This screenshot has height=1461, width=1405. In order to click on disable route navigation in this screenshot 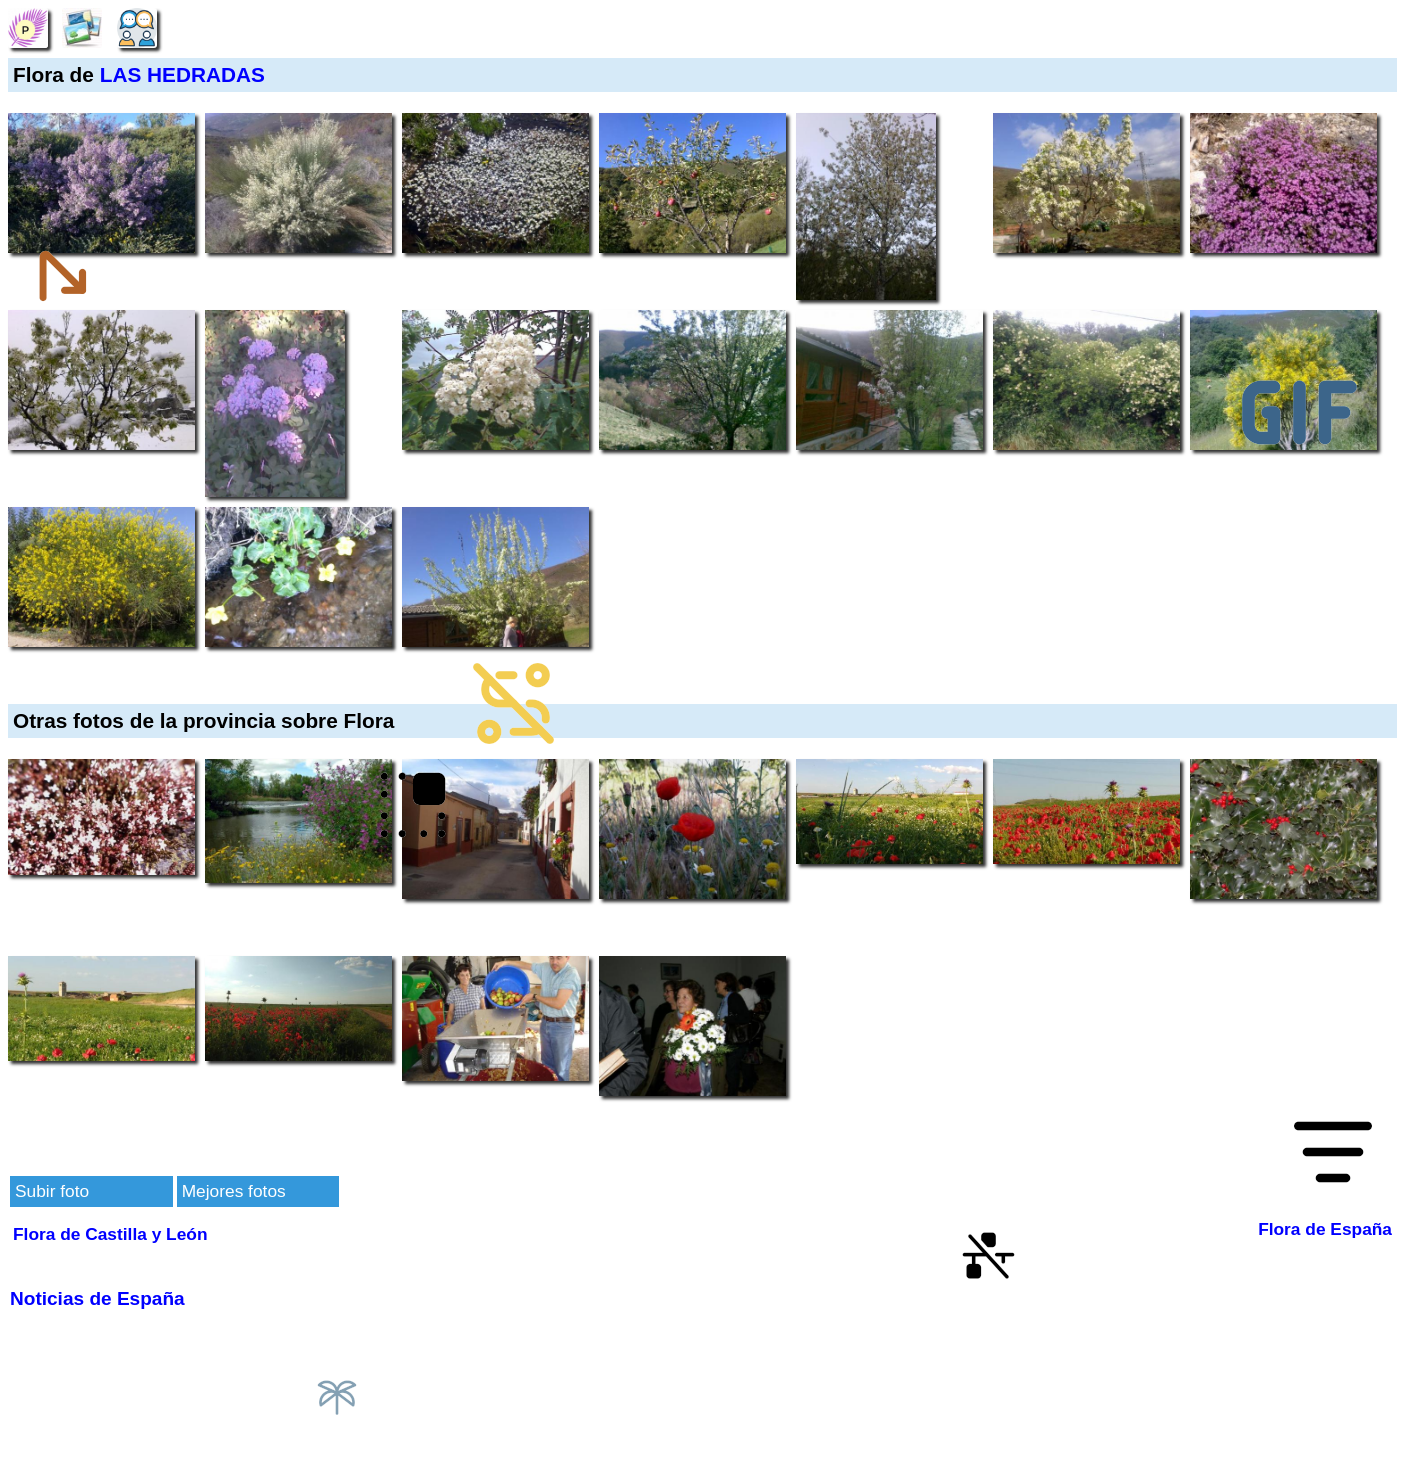, I will do `click(513, 703)`.